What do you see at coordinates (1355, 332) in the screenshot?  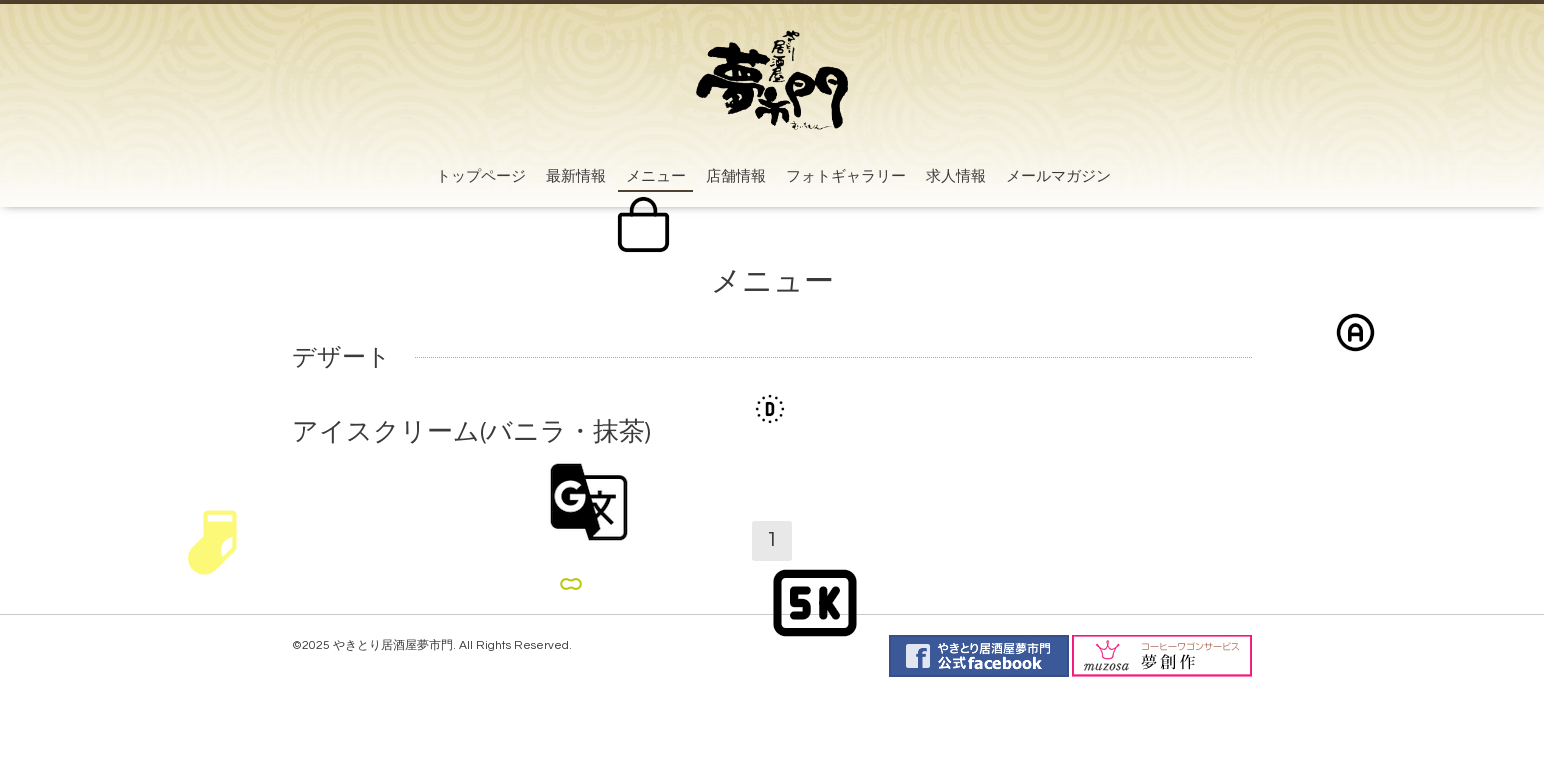 I see `indicates tumble dry at any heat setting` at bounding box center [1355, 332].